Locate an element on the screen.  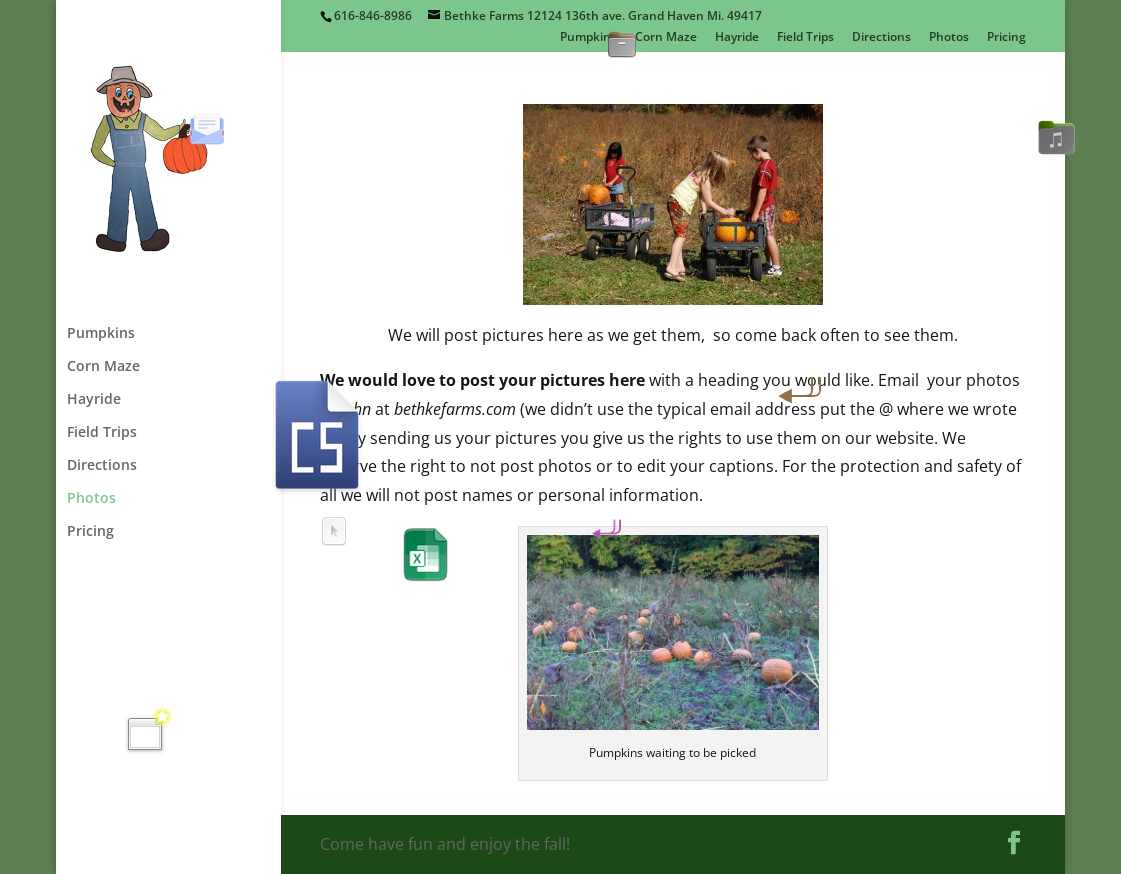
indicates a message has been read is located at coordinates (207, 131).